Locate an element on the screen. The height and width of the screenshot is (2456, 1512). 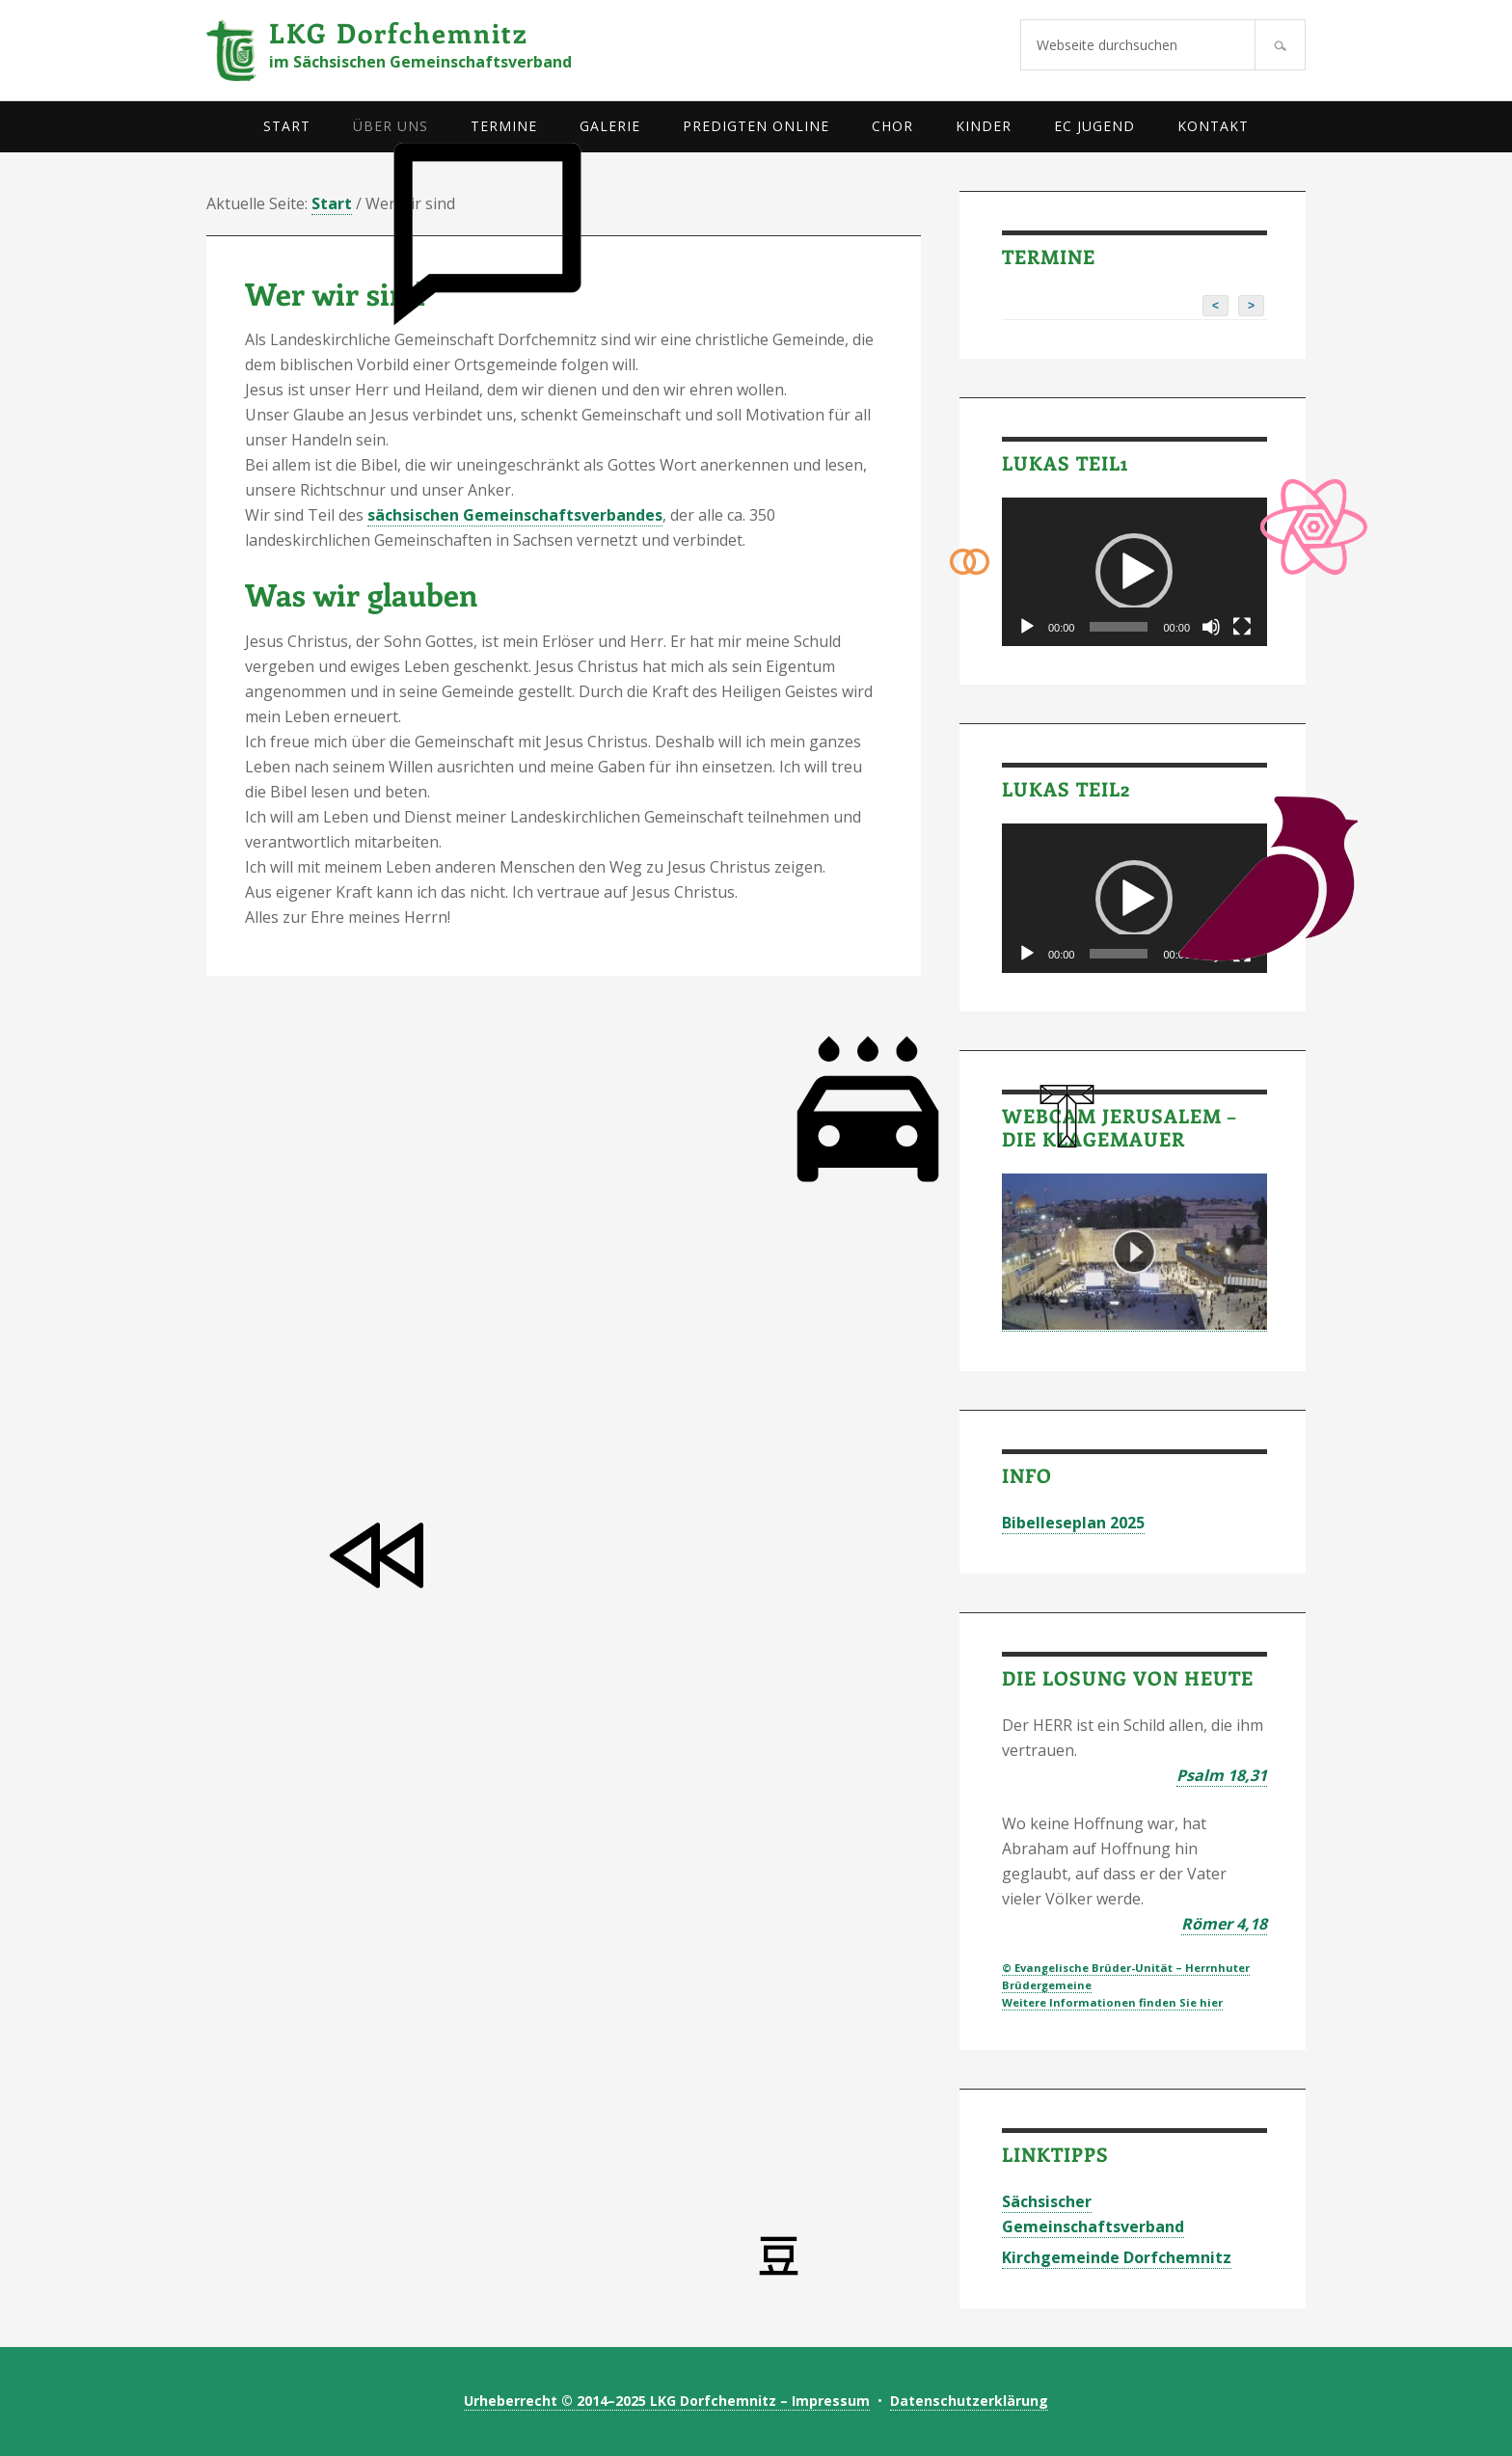
open chat or messaging is located at coordinates (487, 227).